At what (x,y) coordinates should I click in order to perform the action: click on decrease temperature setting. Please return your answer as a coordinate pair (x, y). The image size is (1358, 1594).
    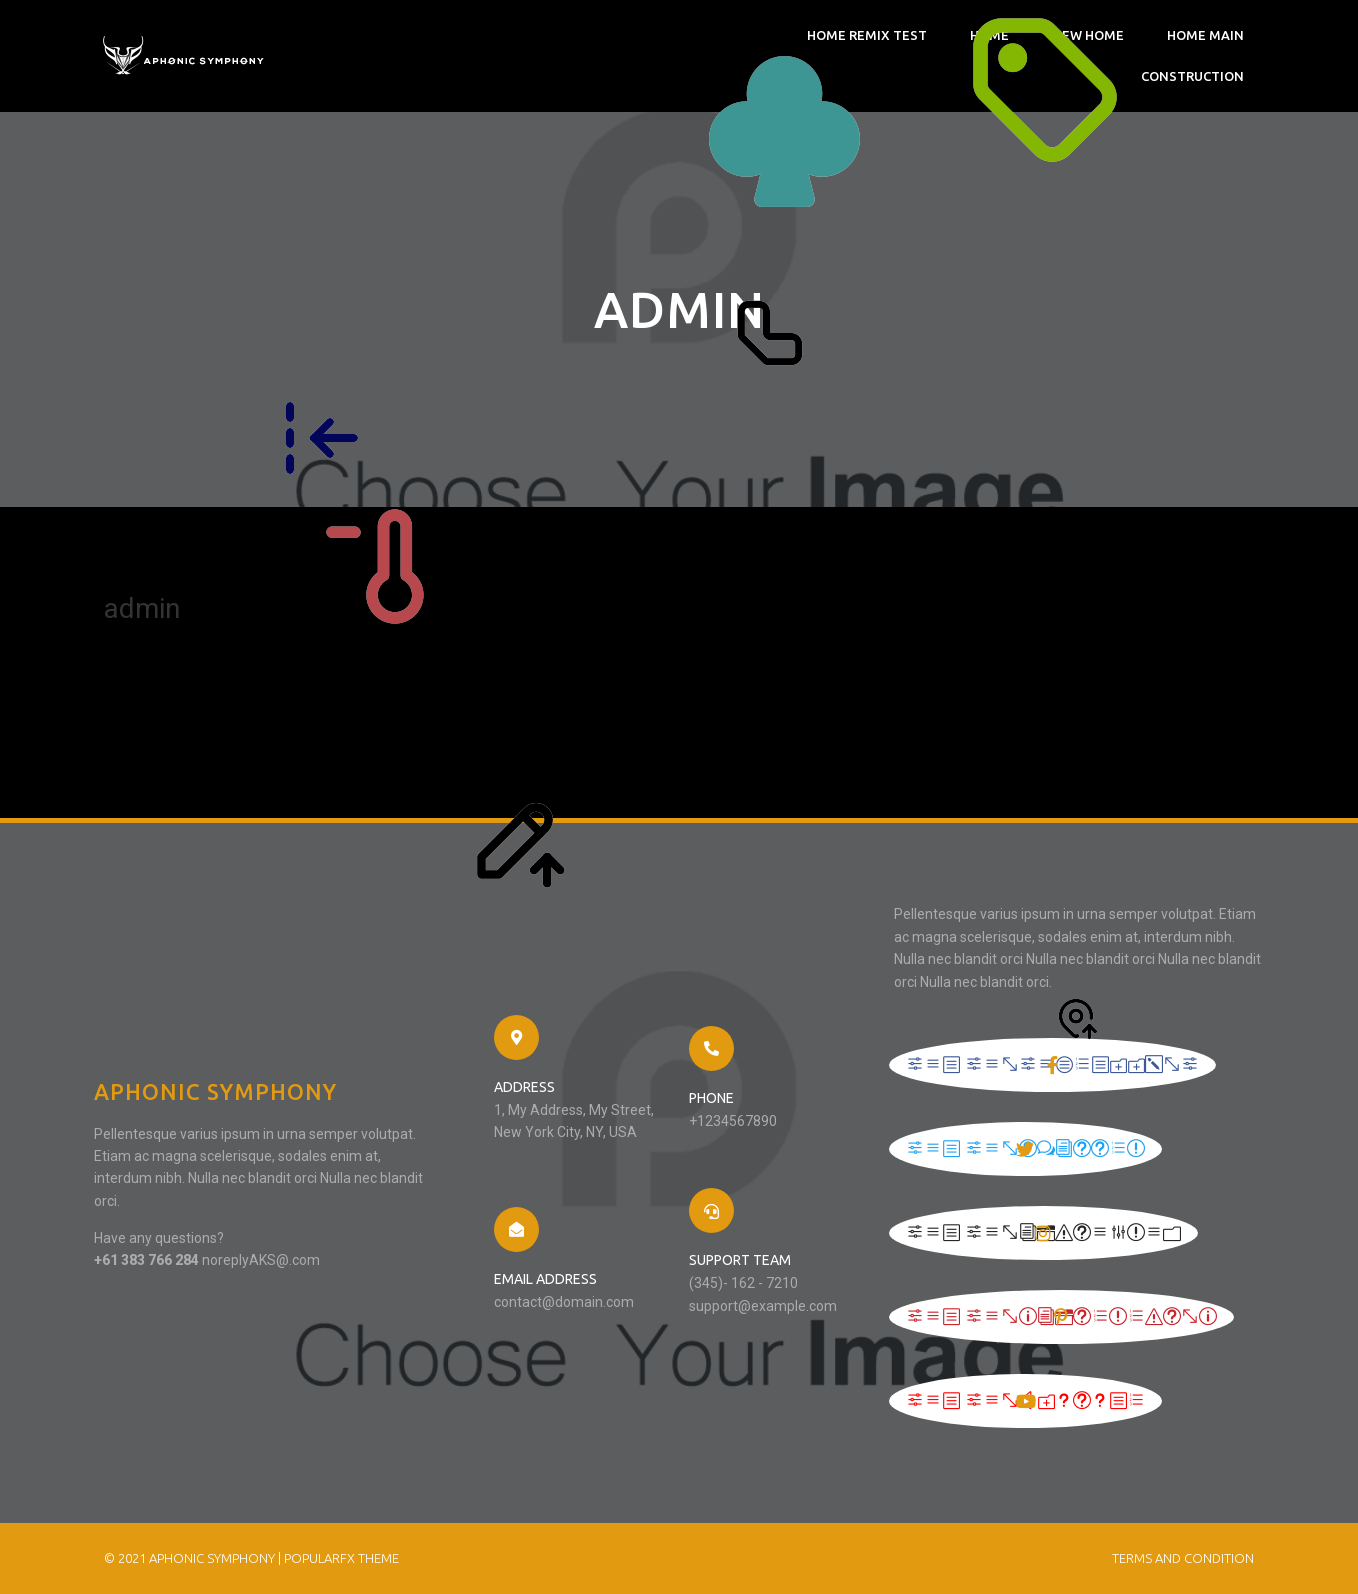
    Looking at the image, I should click on (383, 566).